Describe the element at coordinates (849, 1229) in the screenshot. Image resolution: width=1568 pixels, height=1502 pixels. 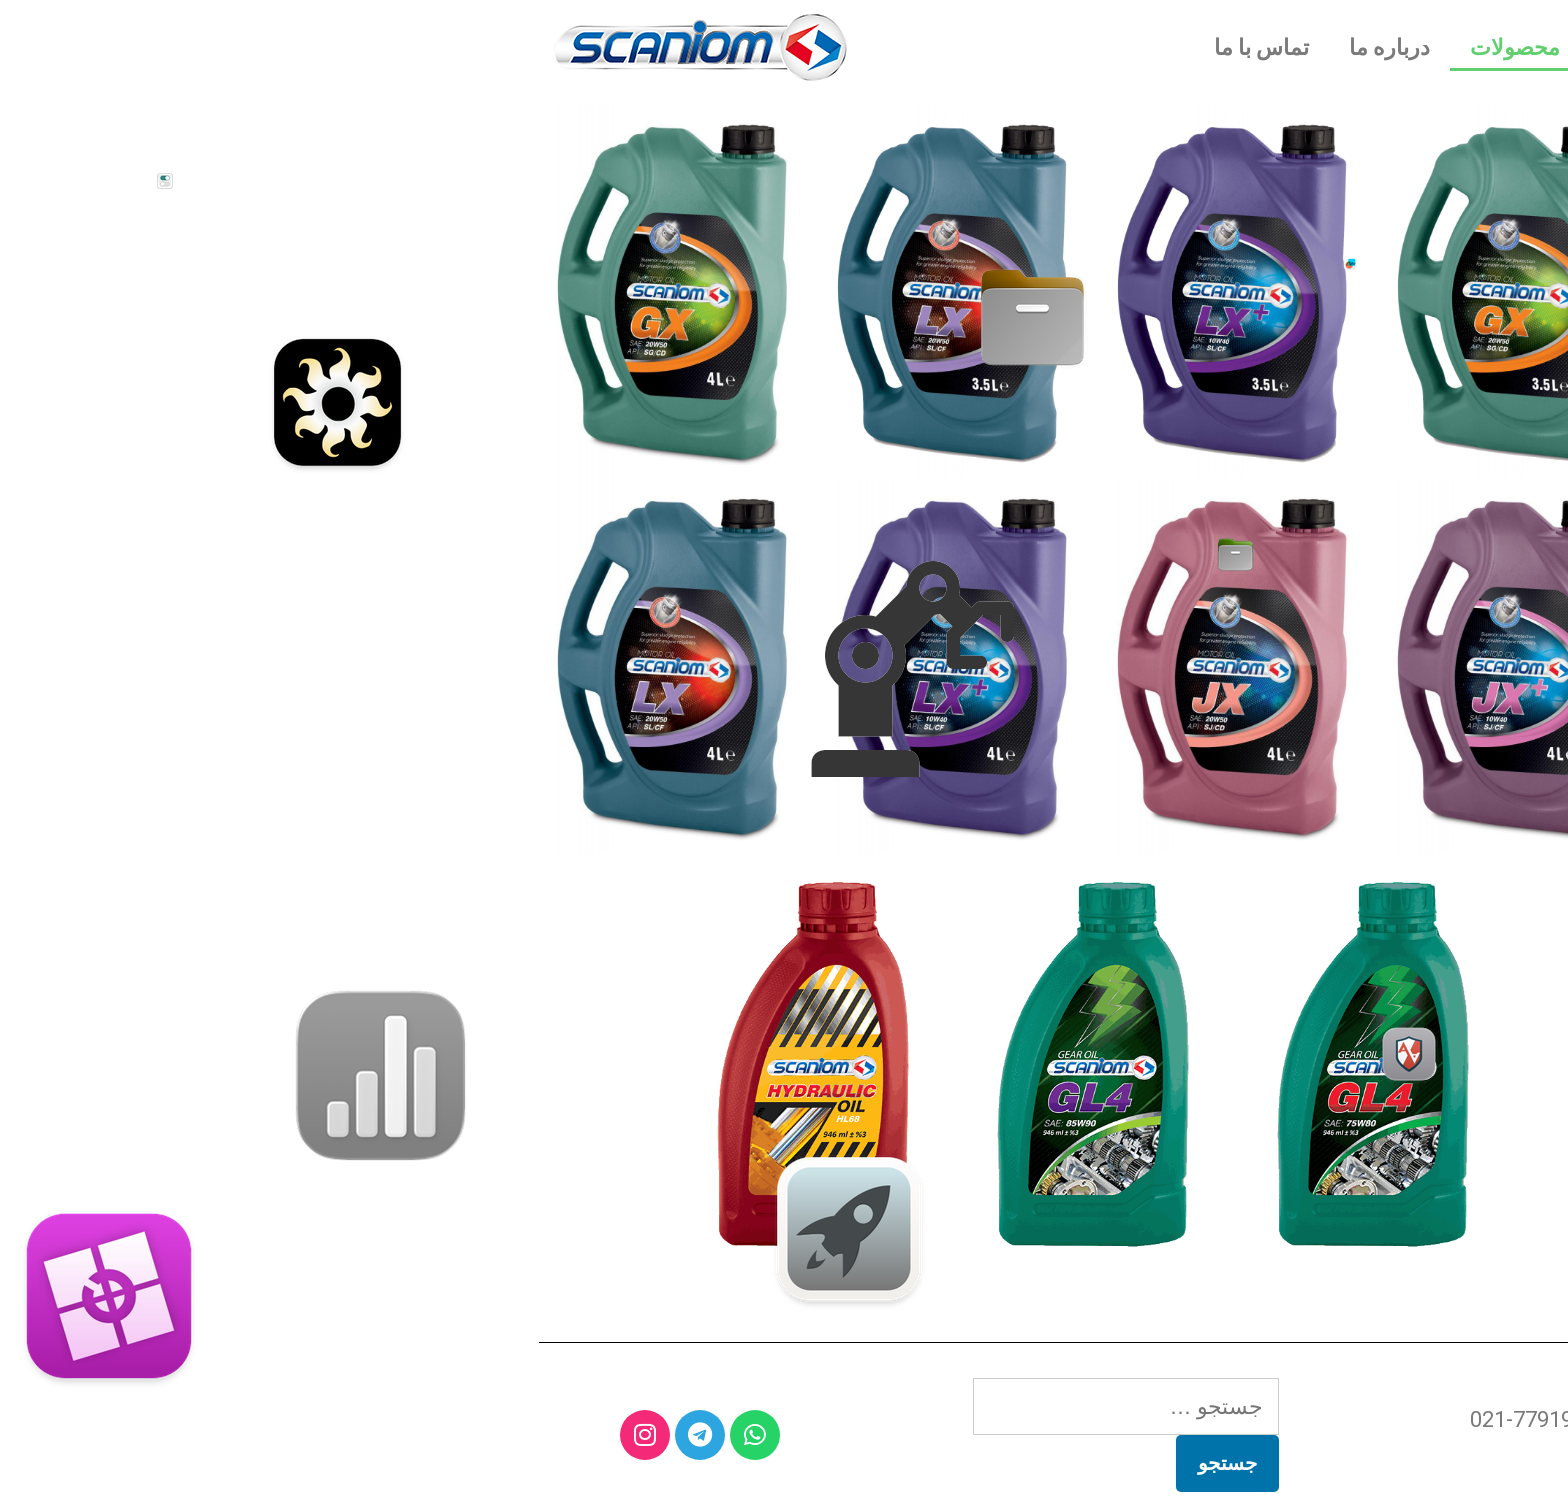
I see `open the app launcher` at that location.